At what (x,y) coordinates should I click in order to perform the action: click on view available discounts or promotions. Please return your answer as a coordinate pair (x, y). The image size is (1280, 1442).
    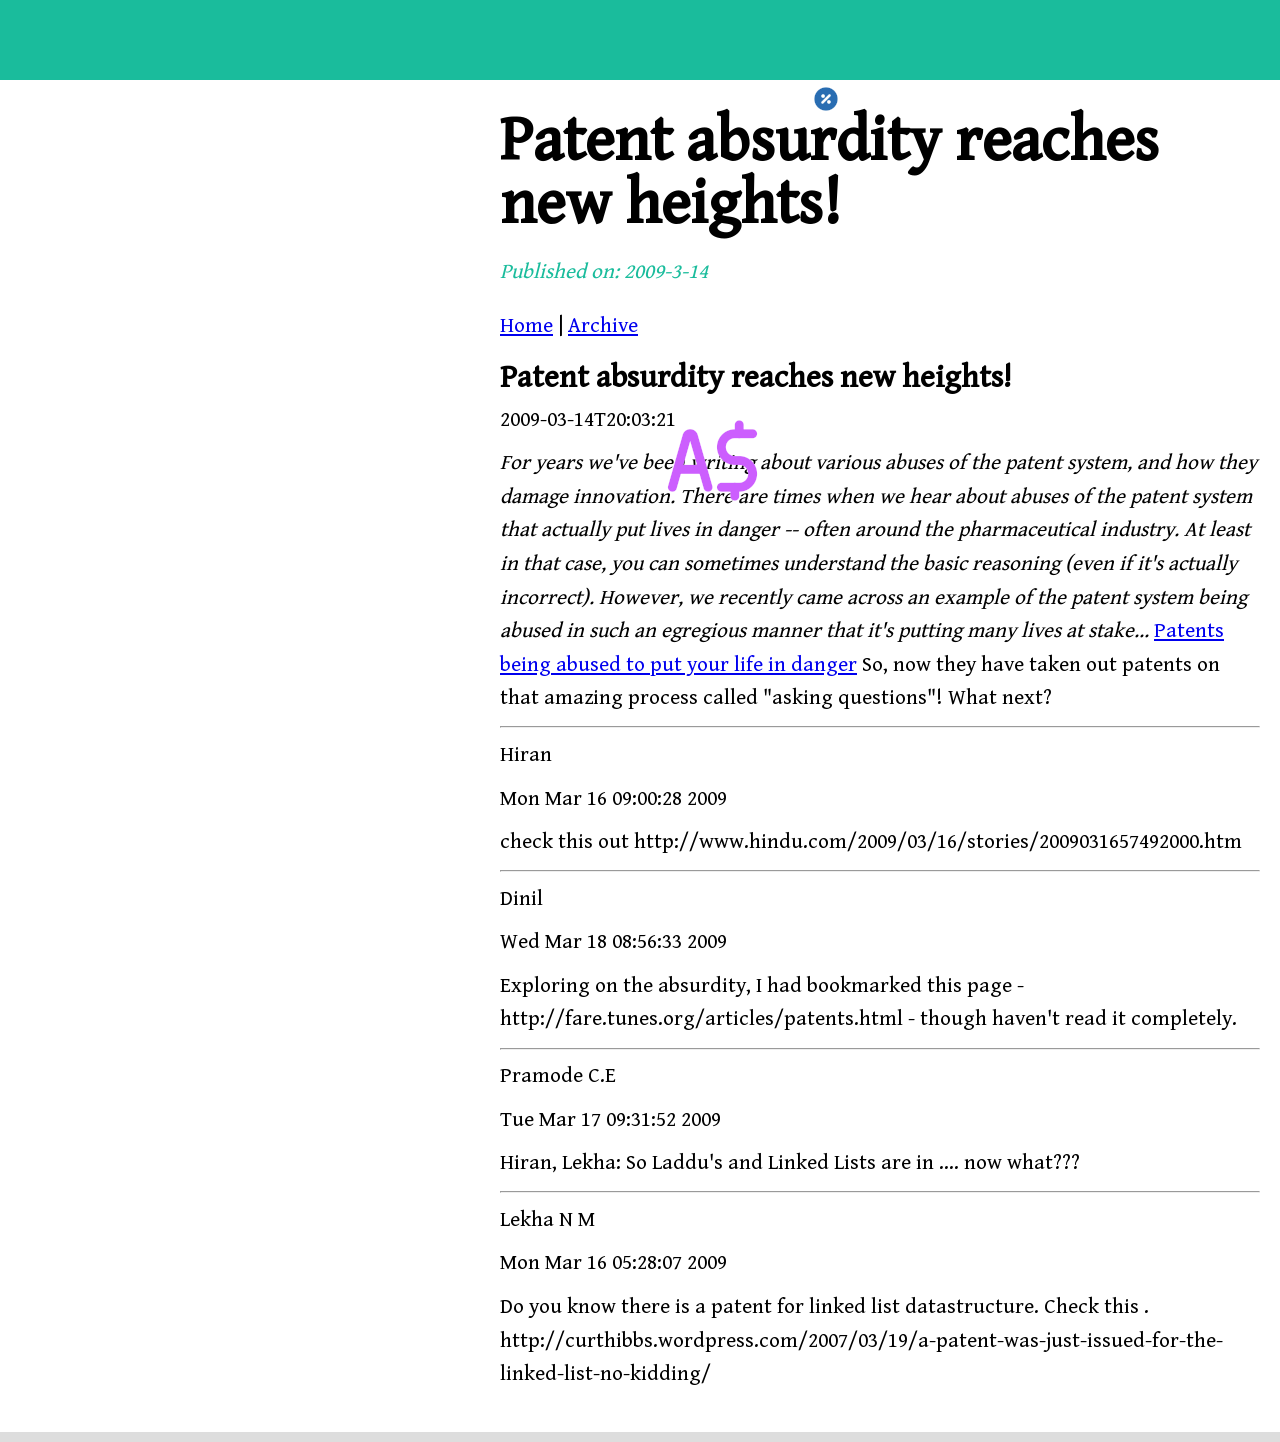
    Looking at the image, I should click on (826, 99).